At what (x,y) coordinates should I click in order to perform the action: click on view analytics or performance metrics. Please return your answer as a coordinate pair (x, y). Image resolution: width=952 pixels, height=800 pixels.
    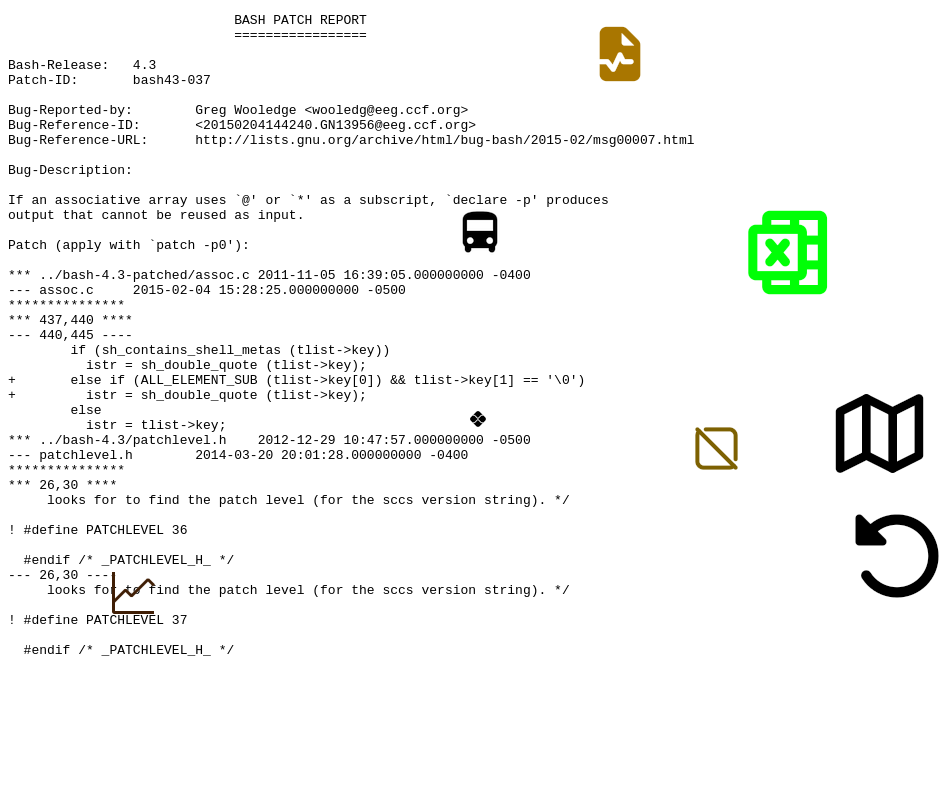
    Looking at the image, I should click on (133, 596).